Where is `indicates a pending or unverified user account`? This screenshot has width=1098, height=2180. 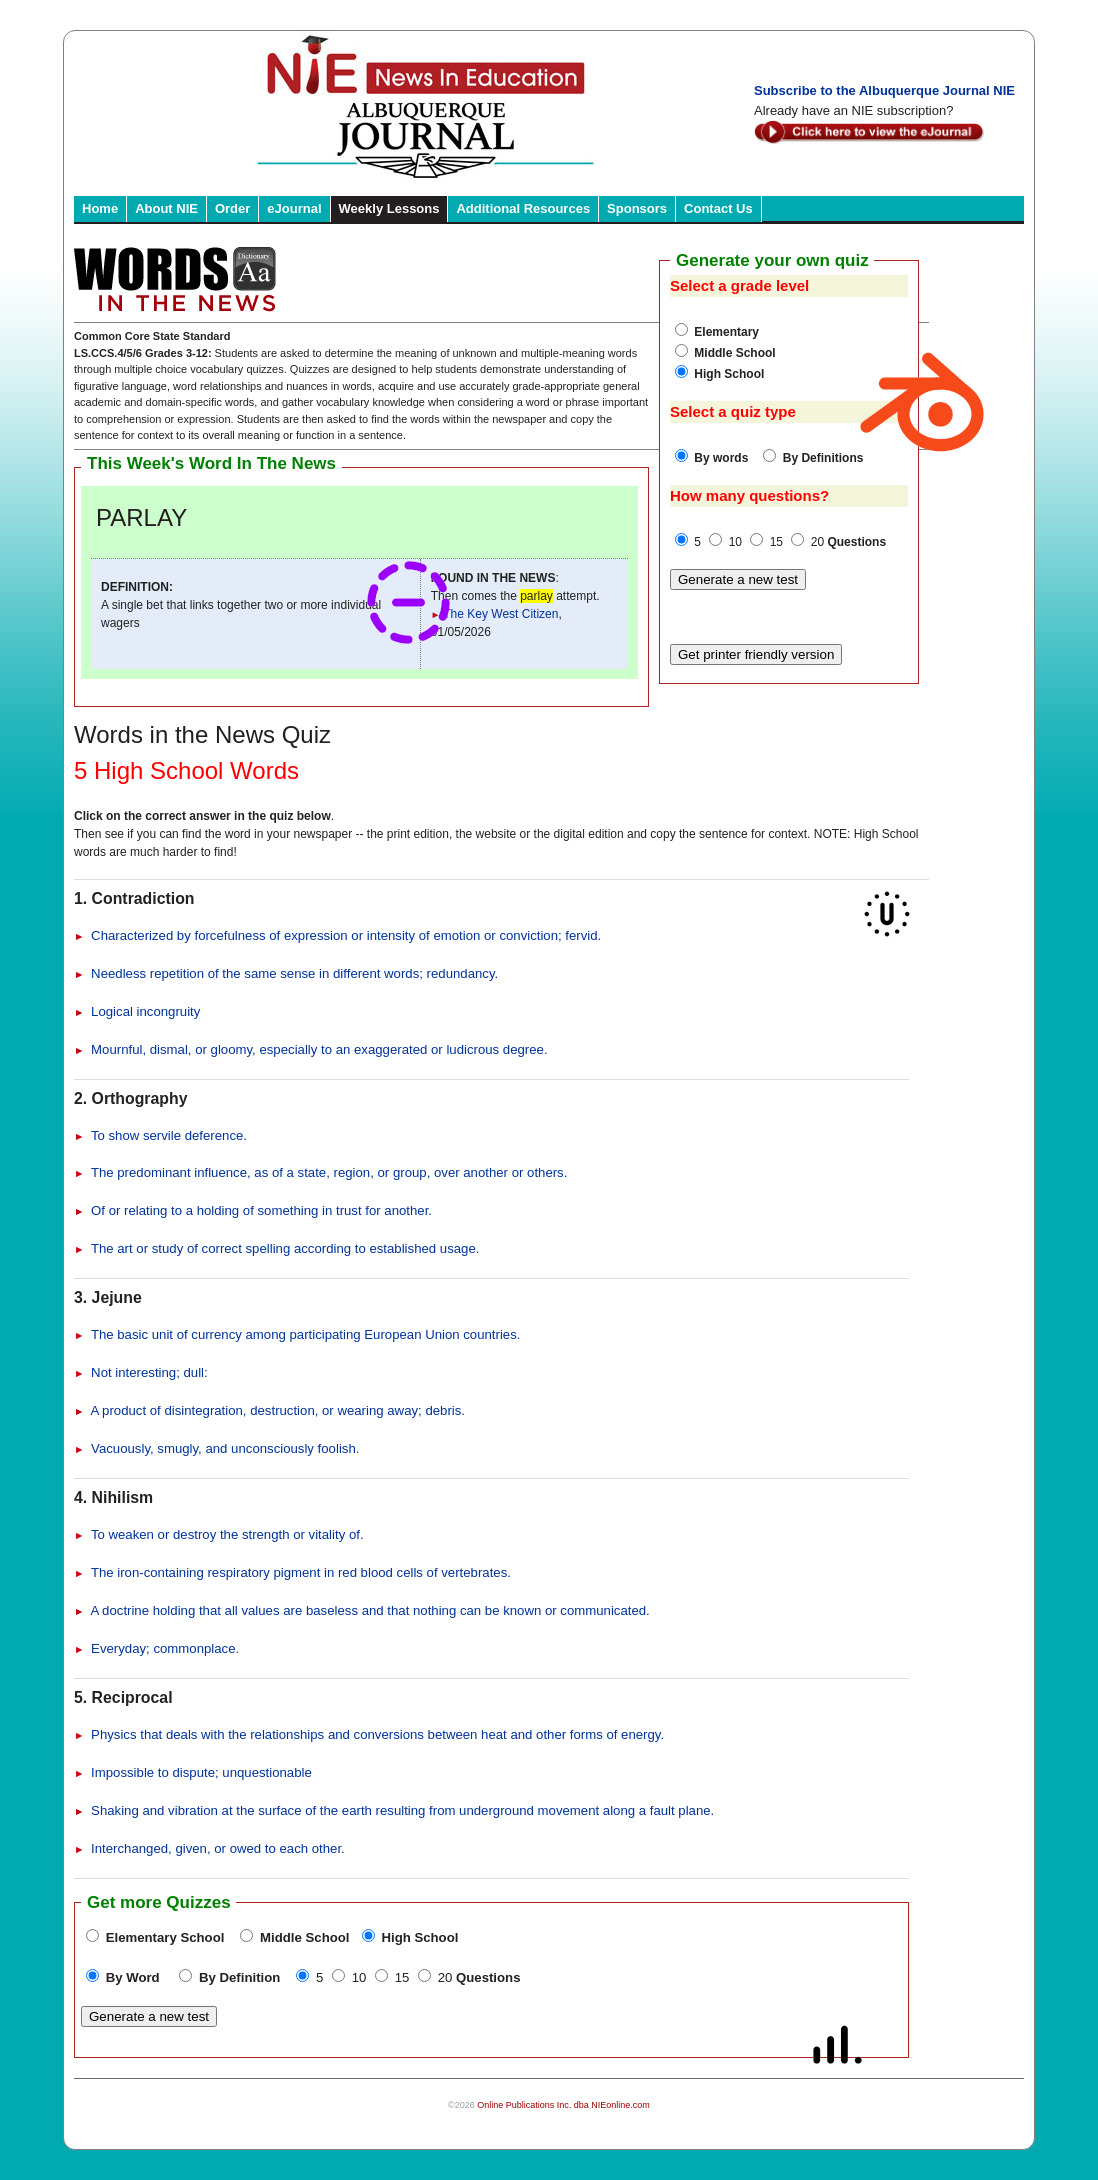 indicates a pending or unverified user account is located at coordinates (887, 914).